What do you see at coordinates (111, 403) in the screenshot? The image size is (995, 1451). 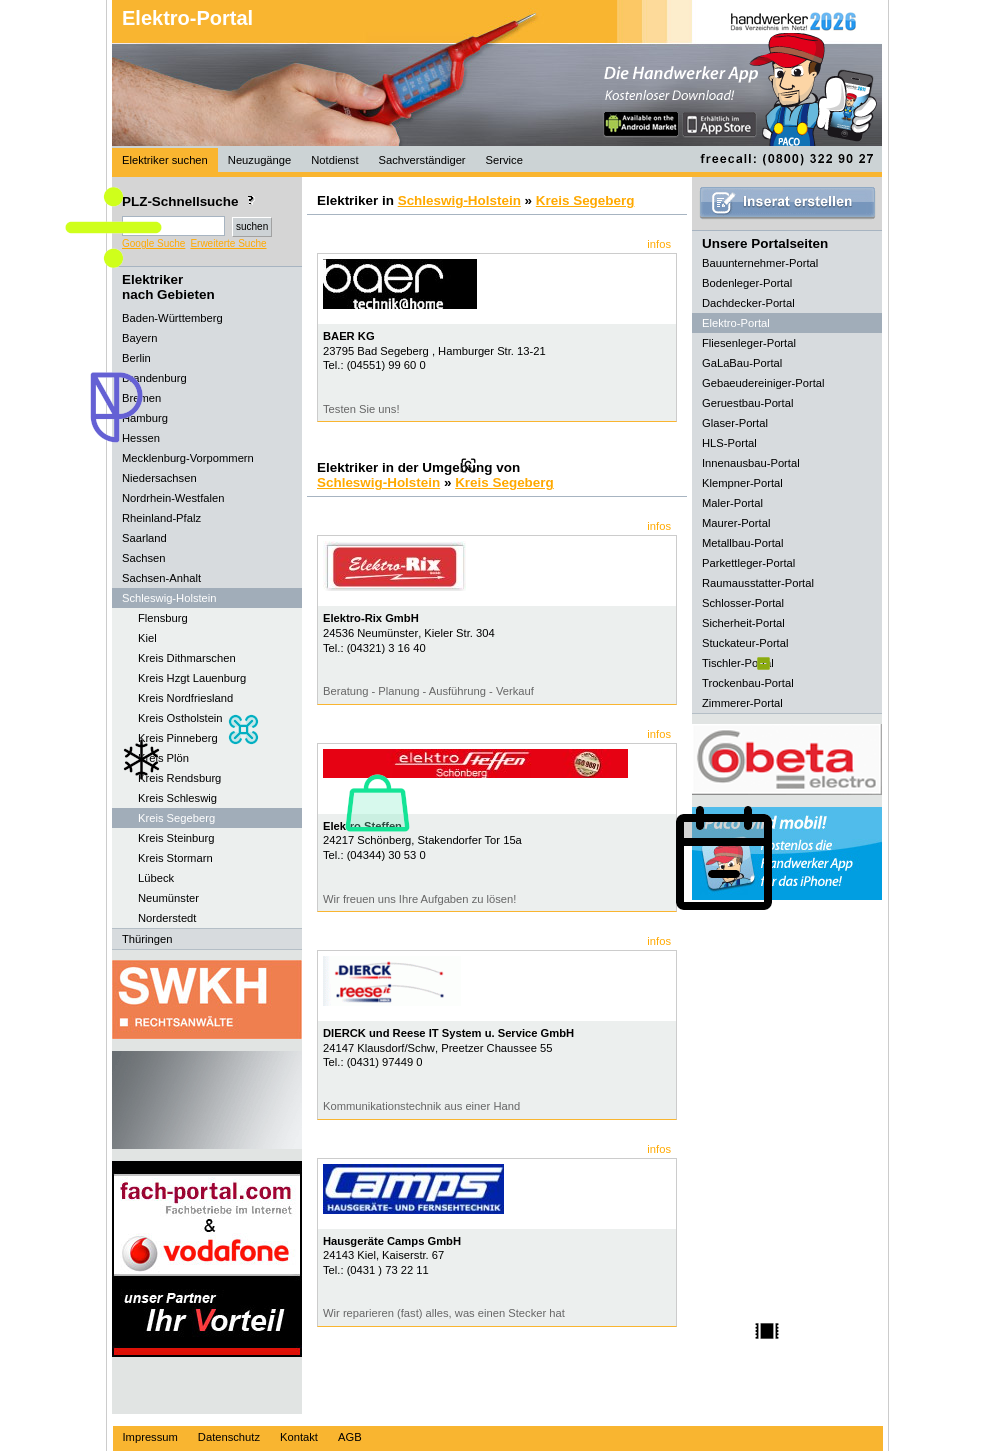 I see `phosphor icons logo` at bounding box center [111, 403].